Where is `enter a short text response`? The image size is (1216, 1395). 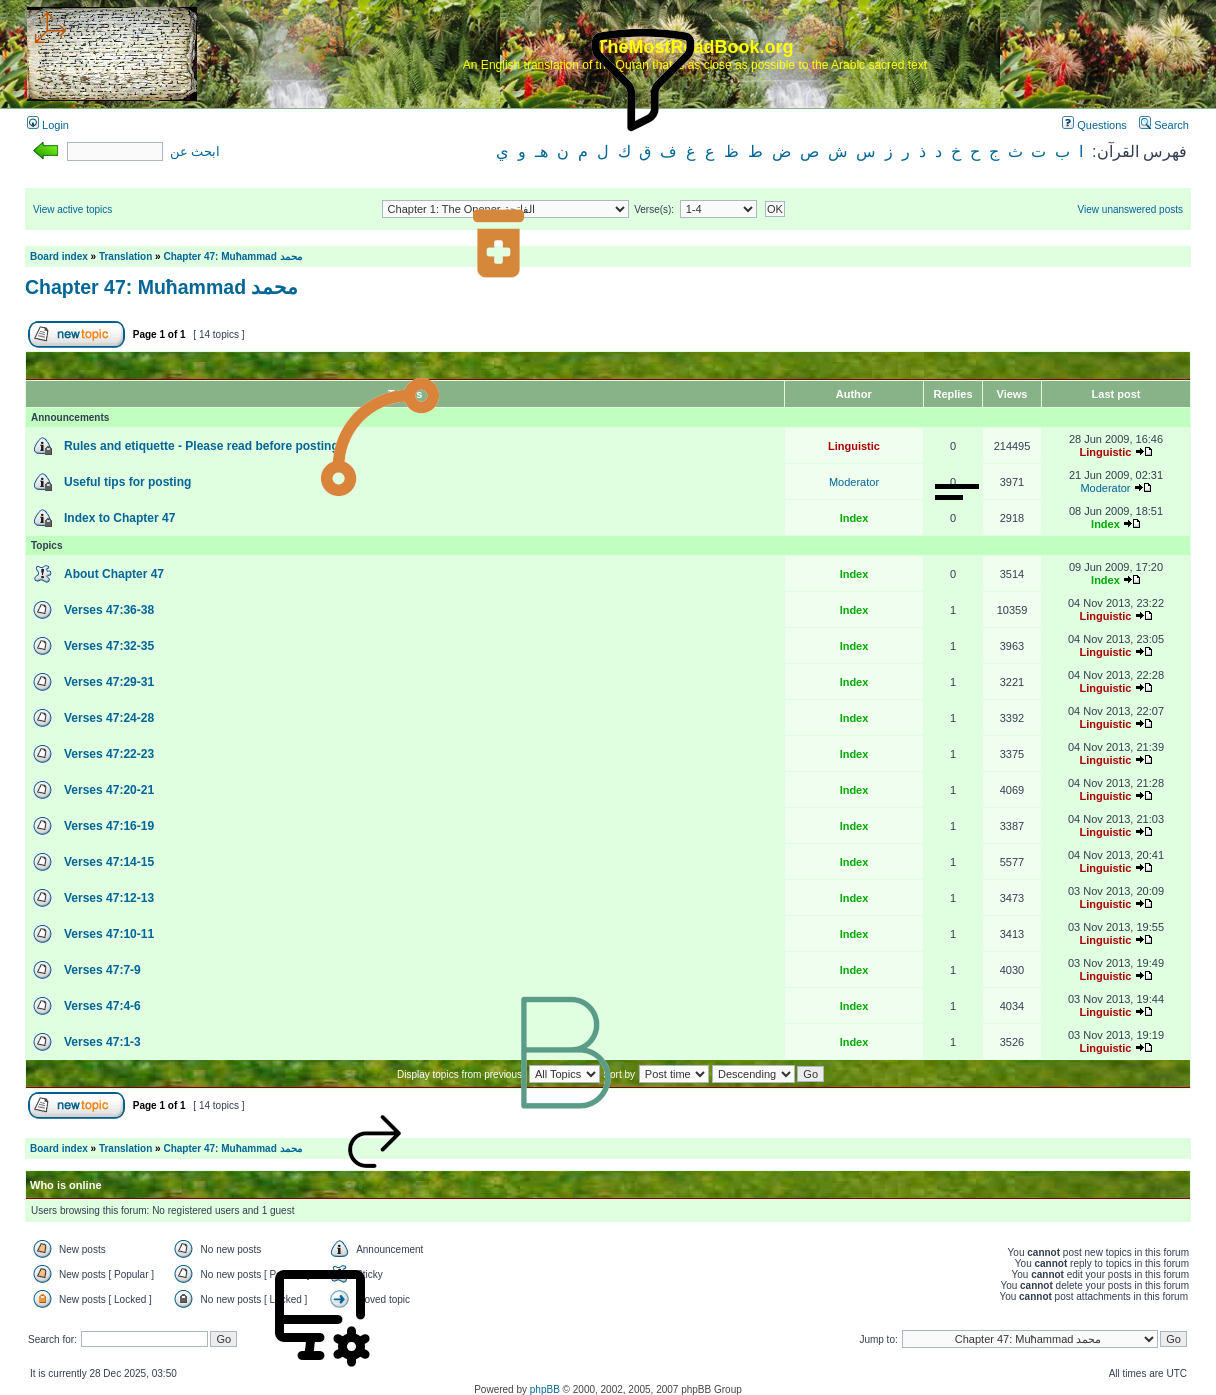
enter a short text response is located at coordinates (957, 492).